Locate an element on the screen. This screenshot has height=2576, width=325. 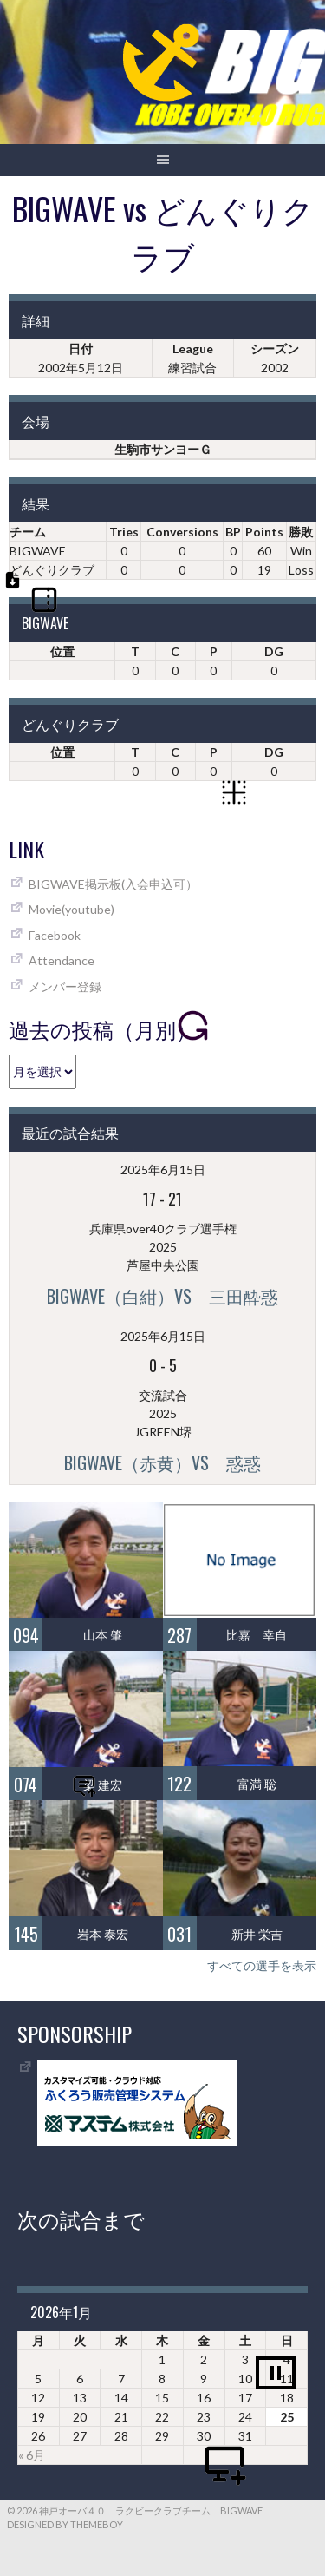
apply inner borders to selected cells is located at coordinates (234, 792).